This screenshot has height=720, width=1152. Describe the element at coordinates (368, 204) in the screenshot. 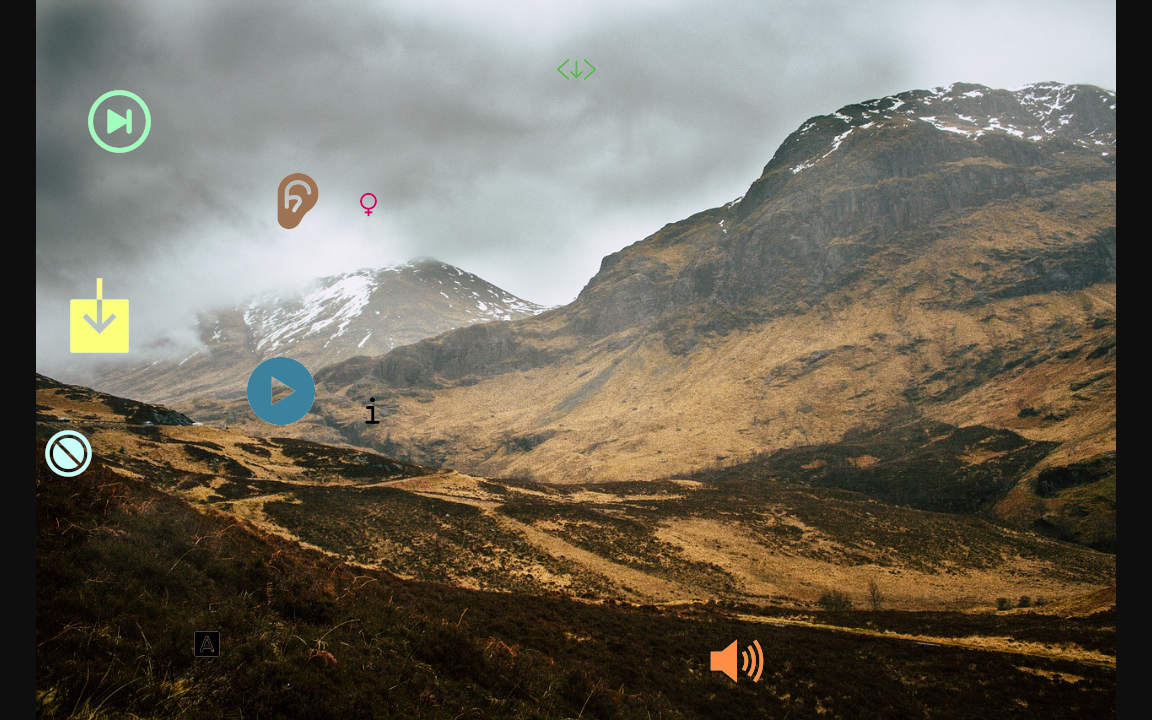

I see `select female gender option` at that location.